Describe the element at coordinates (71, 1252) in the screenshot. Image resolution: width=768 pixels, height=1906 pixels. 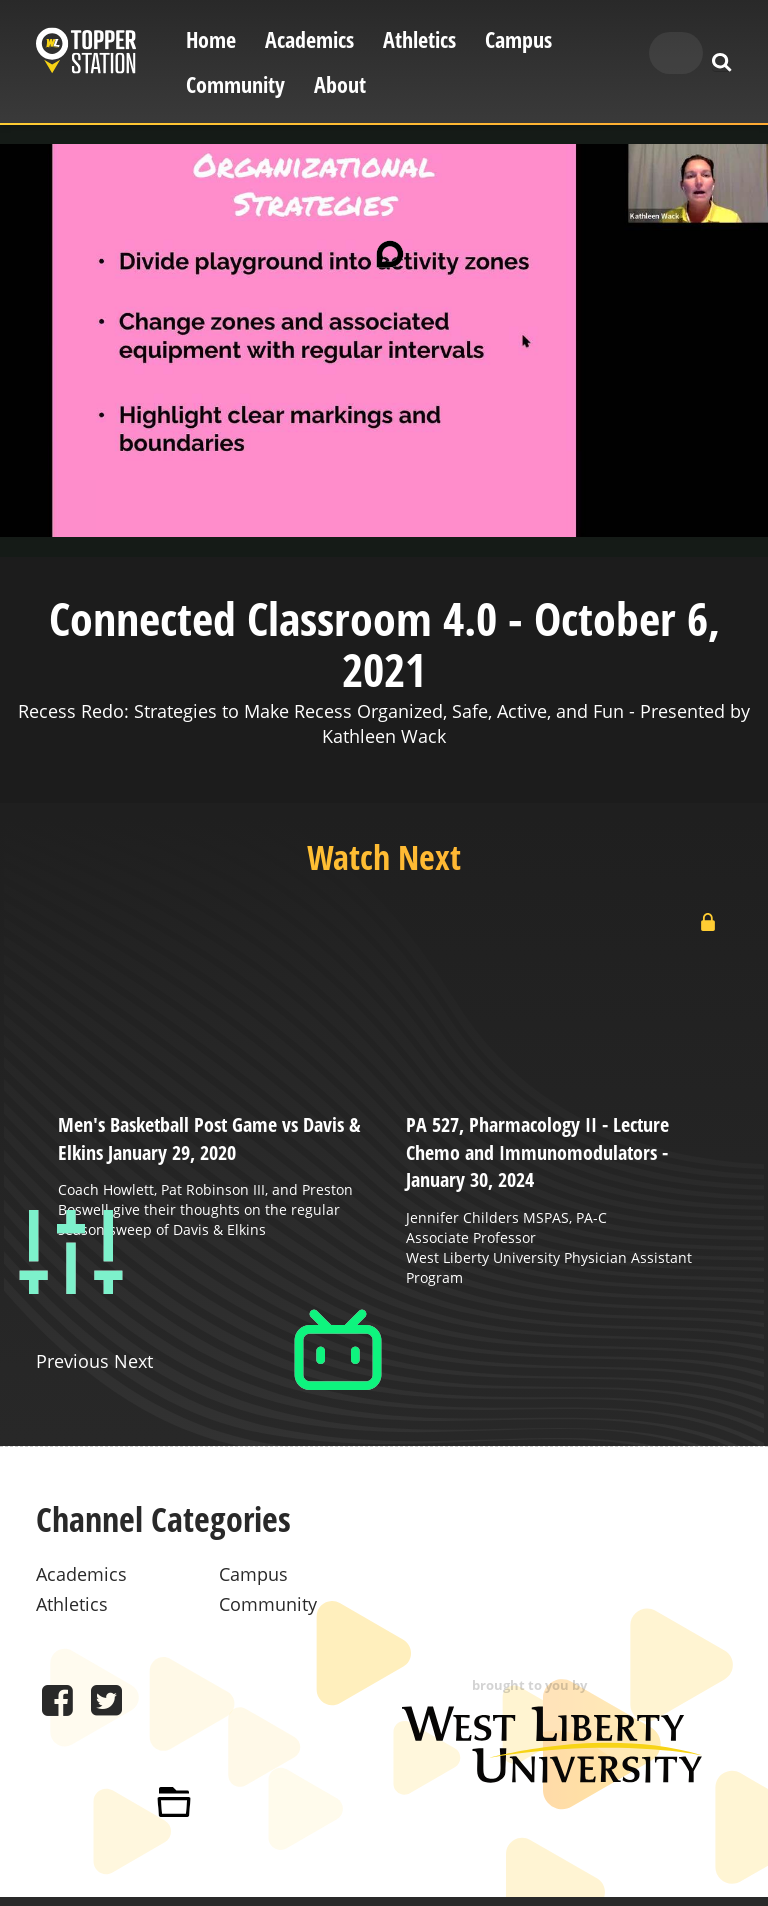
I see `access audio or sound settings` at that location.